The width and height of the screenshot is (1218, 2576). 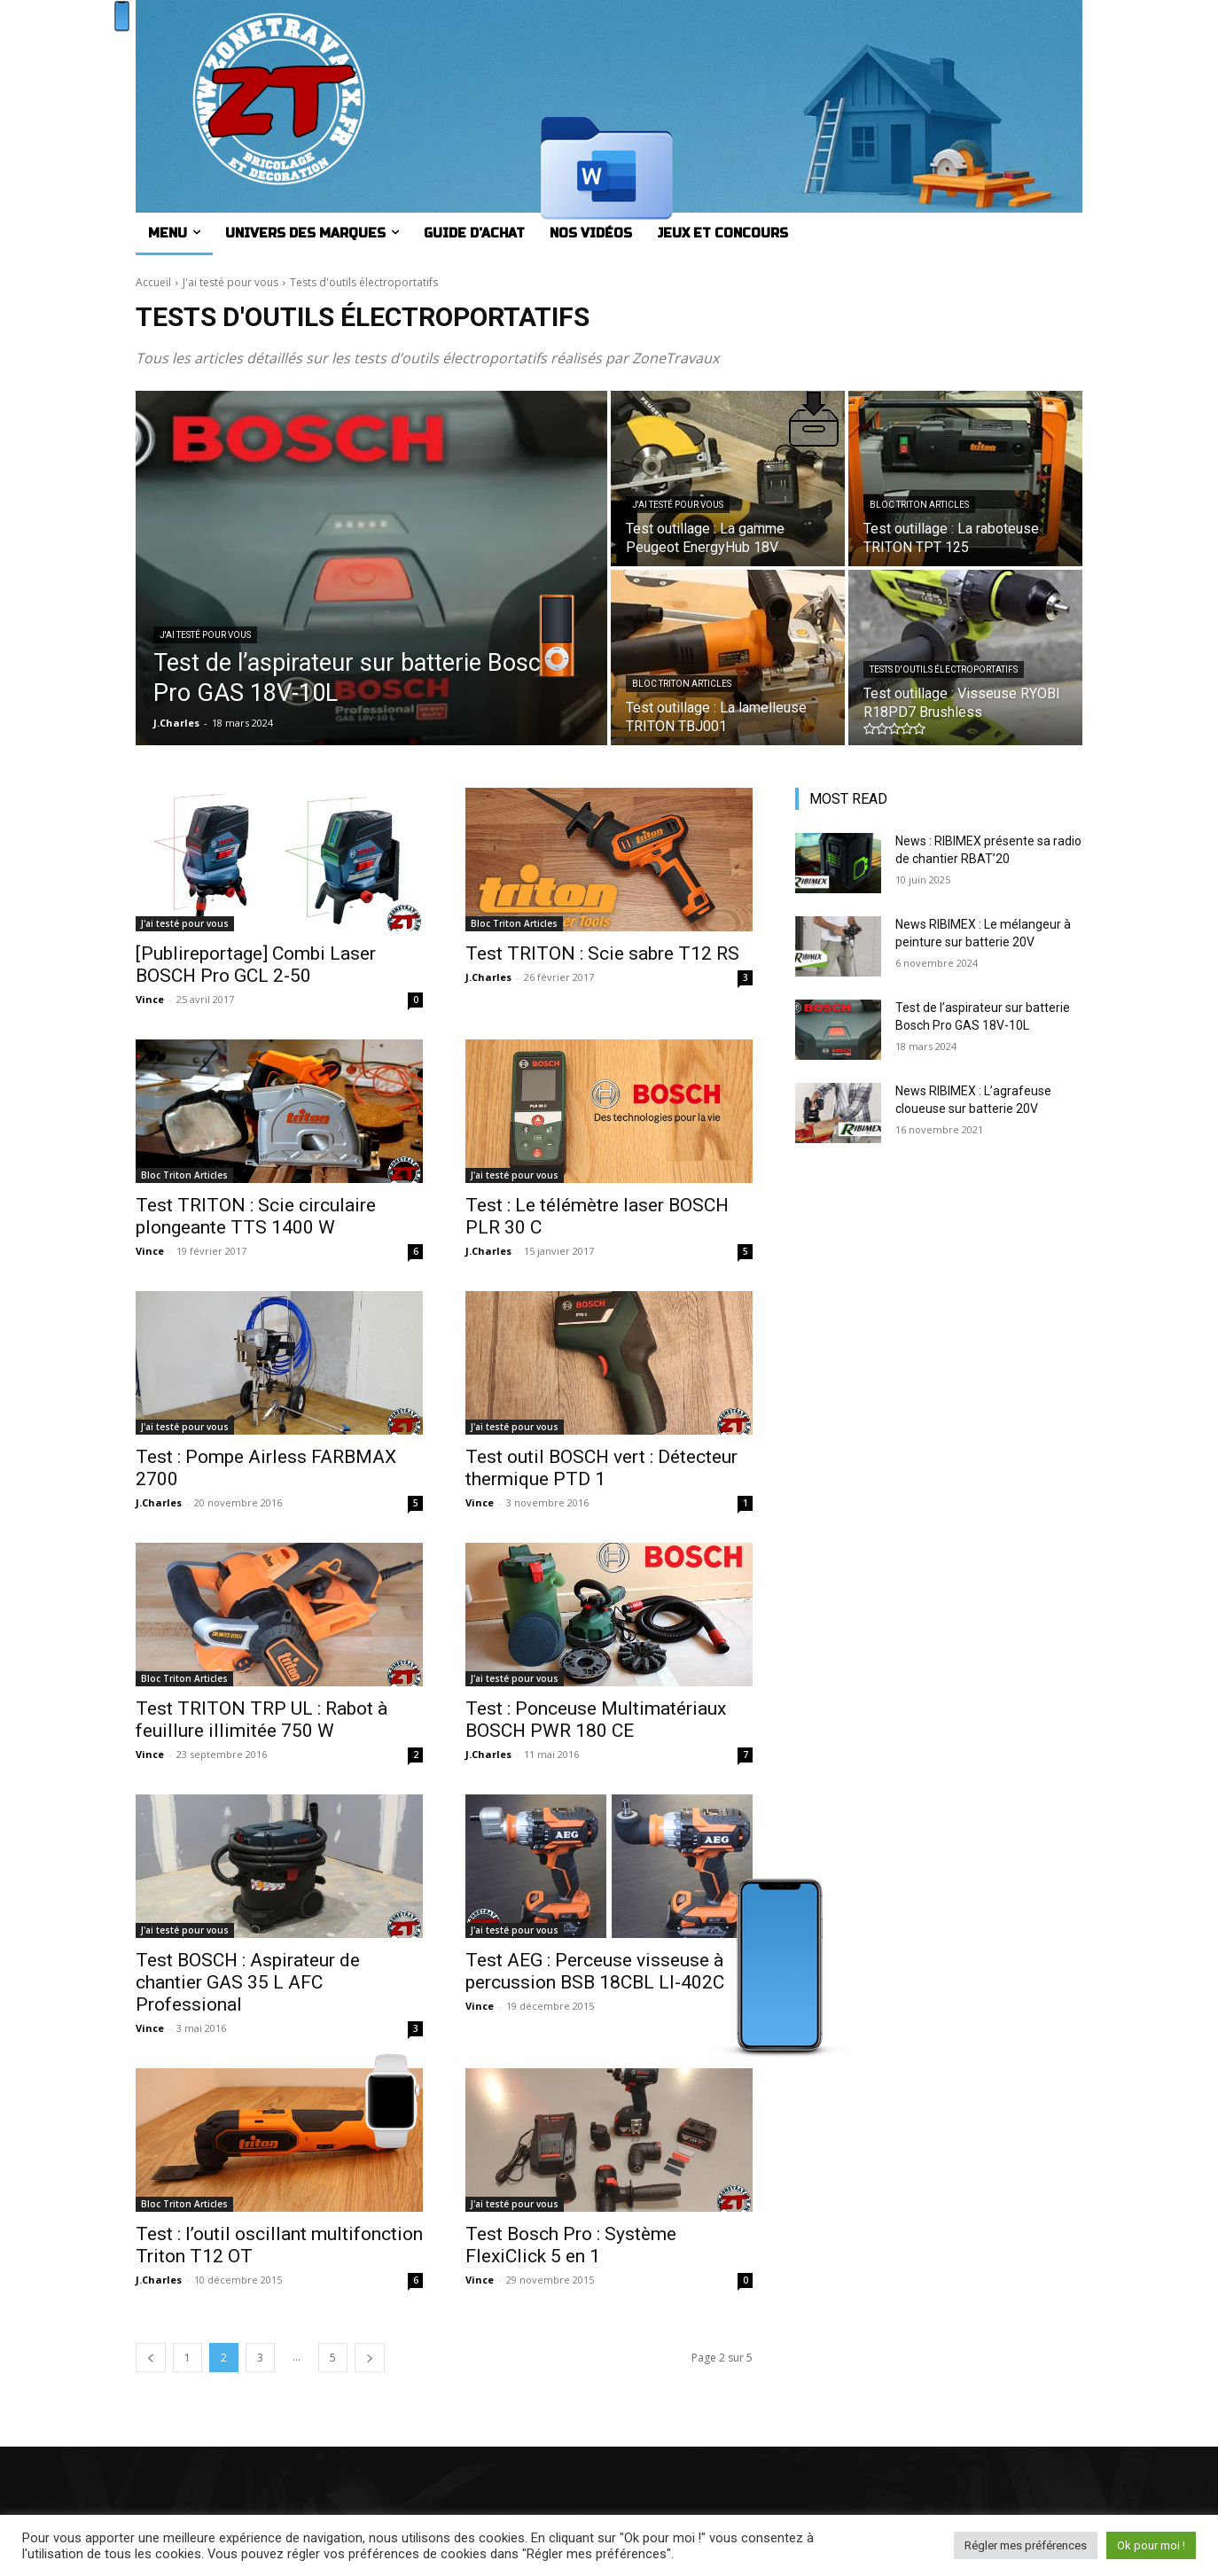 I want to click on iPod nano device connected, so click(x=556, y=636).